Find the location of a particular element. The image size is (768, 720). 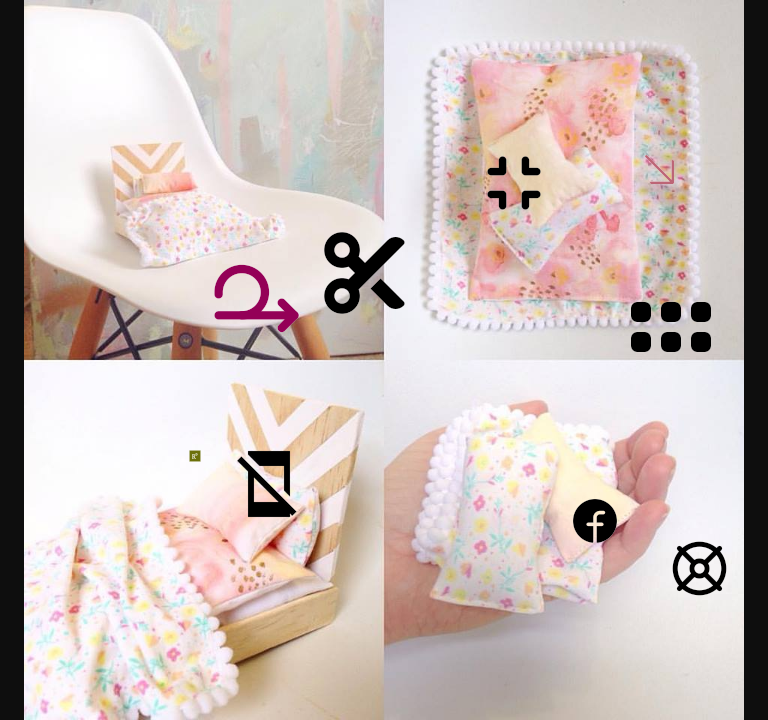

open Facebook app is located at coordinates (595, 521).